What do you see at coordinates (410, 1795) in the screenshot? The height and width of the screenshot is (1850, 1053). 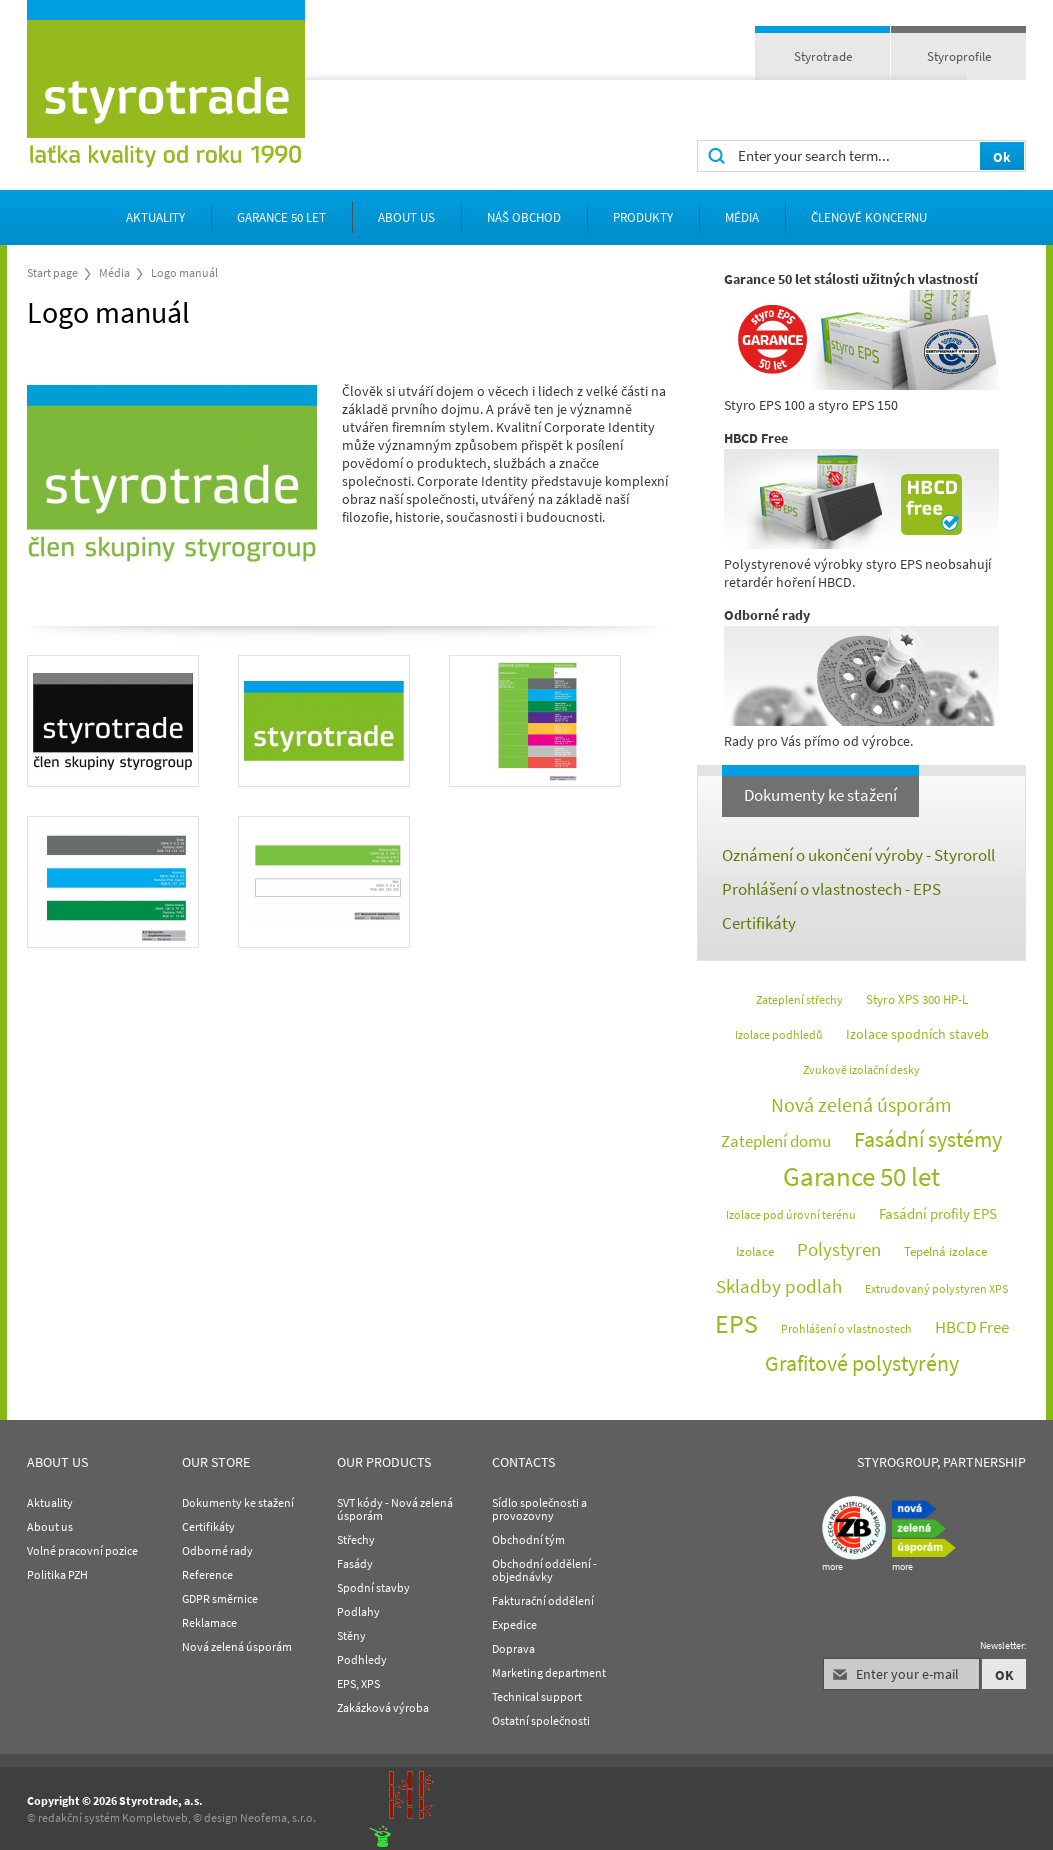 I see `bamboo plant icon for nature or zen-themed content` at bounding box center [410, 1795].